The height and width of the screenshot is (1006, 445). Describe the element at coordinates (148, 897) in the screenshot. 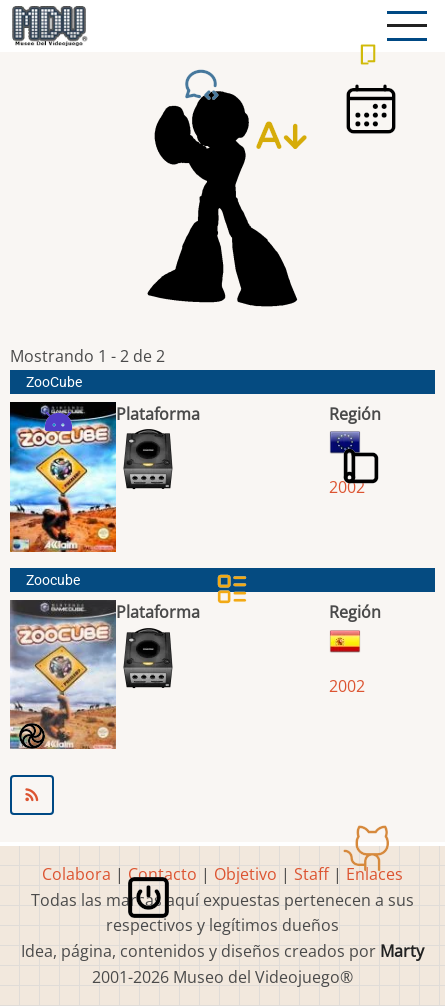

I see `toggle power on or off` at that location.